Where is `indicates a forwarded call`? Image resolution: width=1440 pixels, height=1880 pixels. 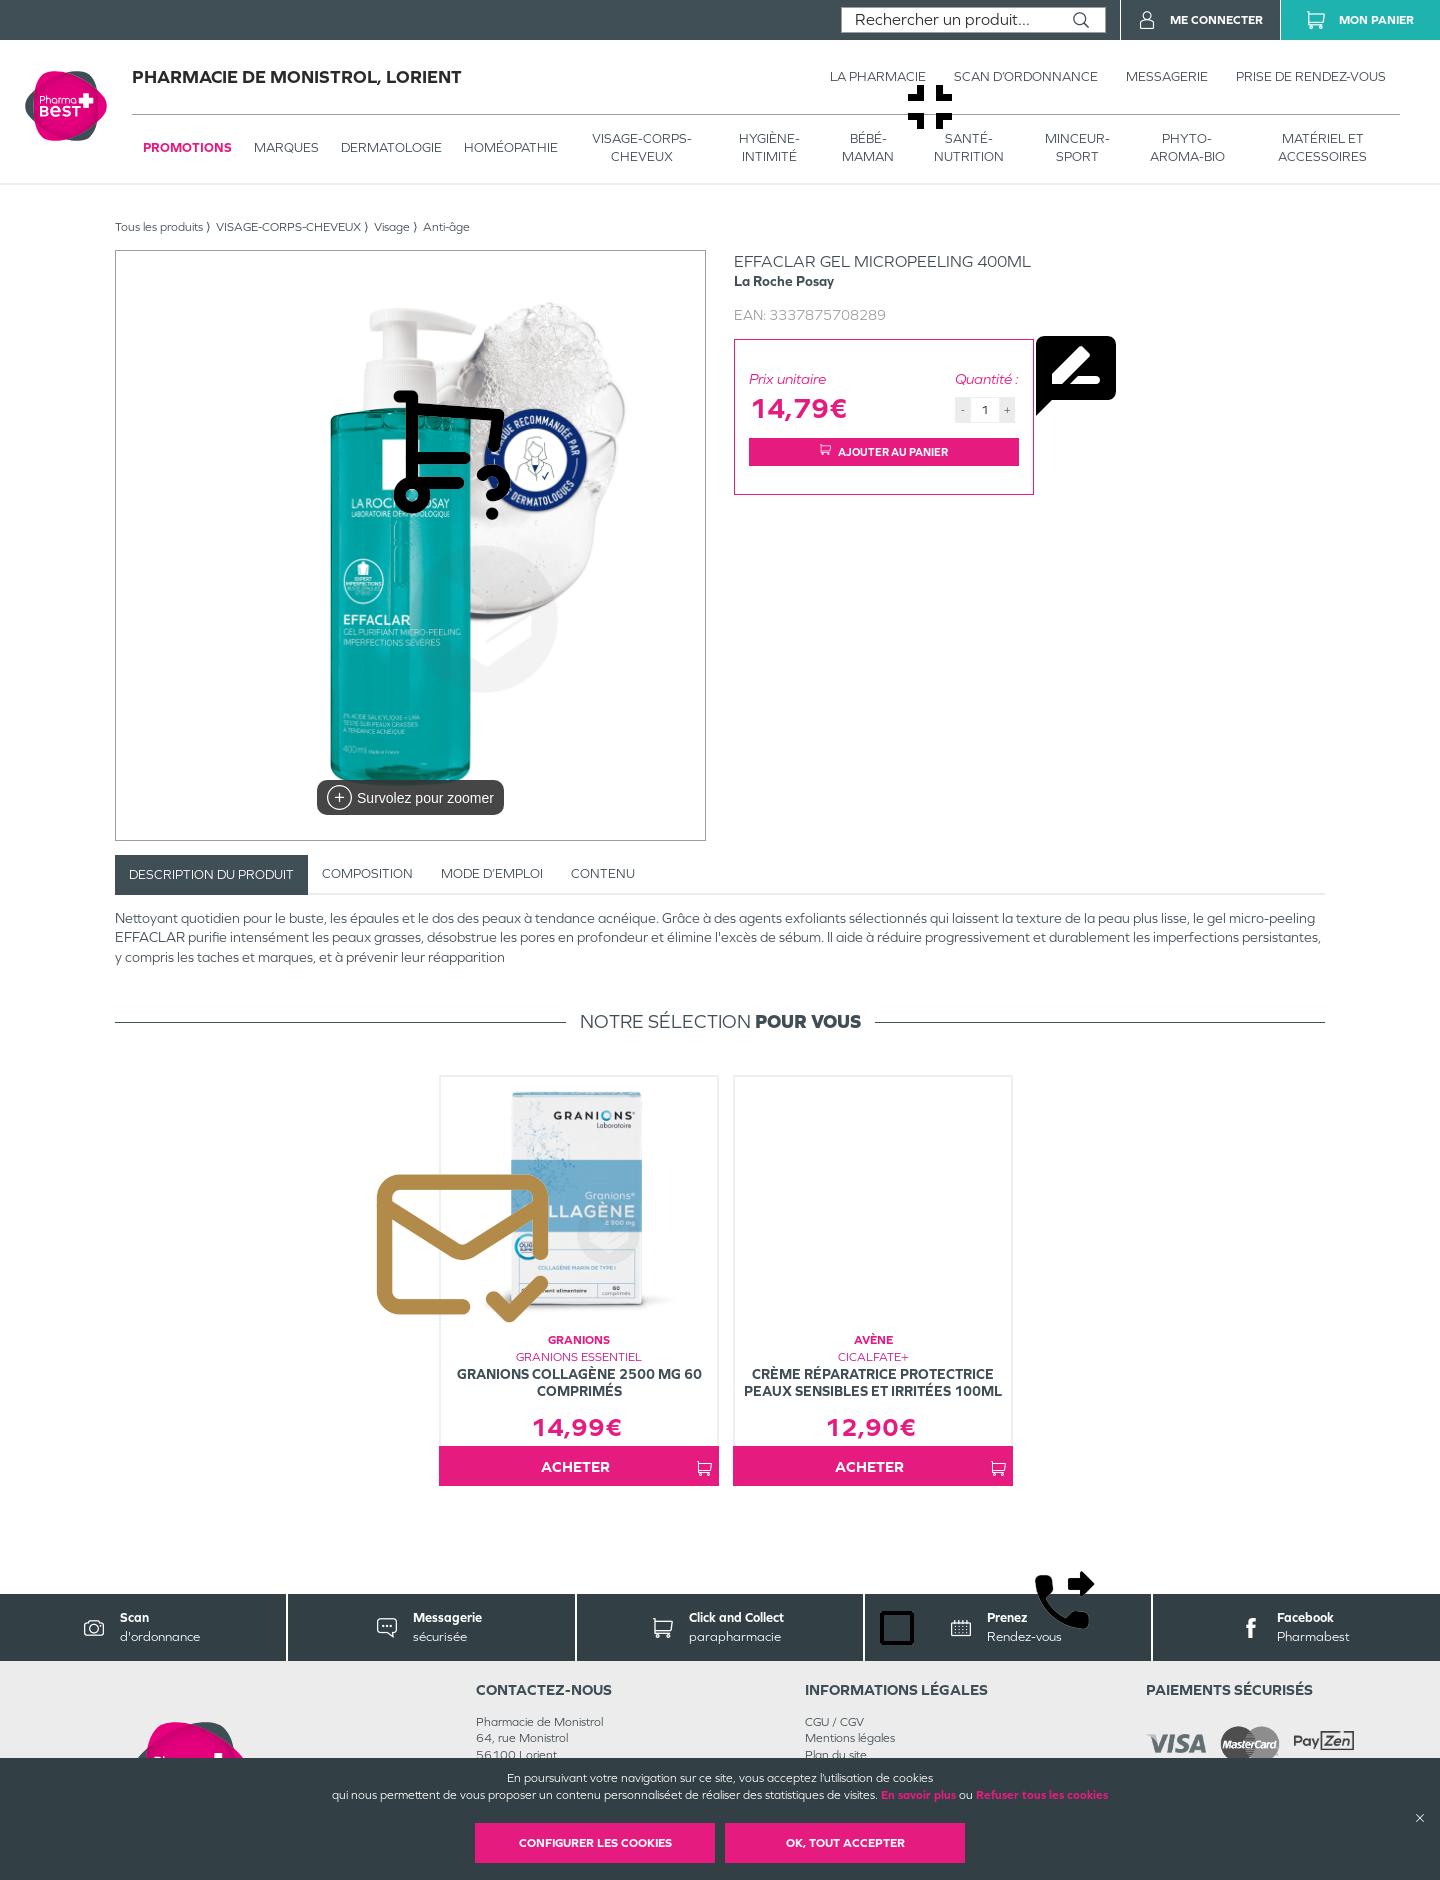
indicates a forwarded call is located at coordinates (1062, 1602).